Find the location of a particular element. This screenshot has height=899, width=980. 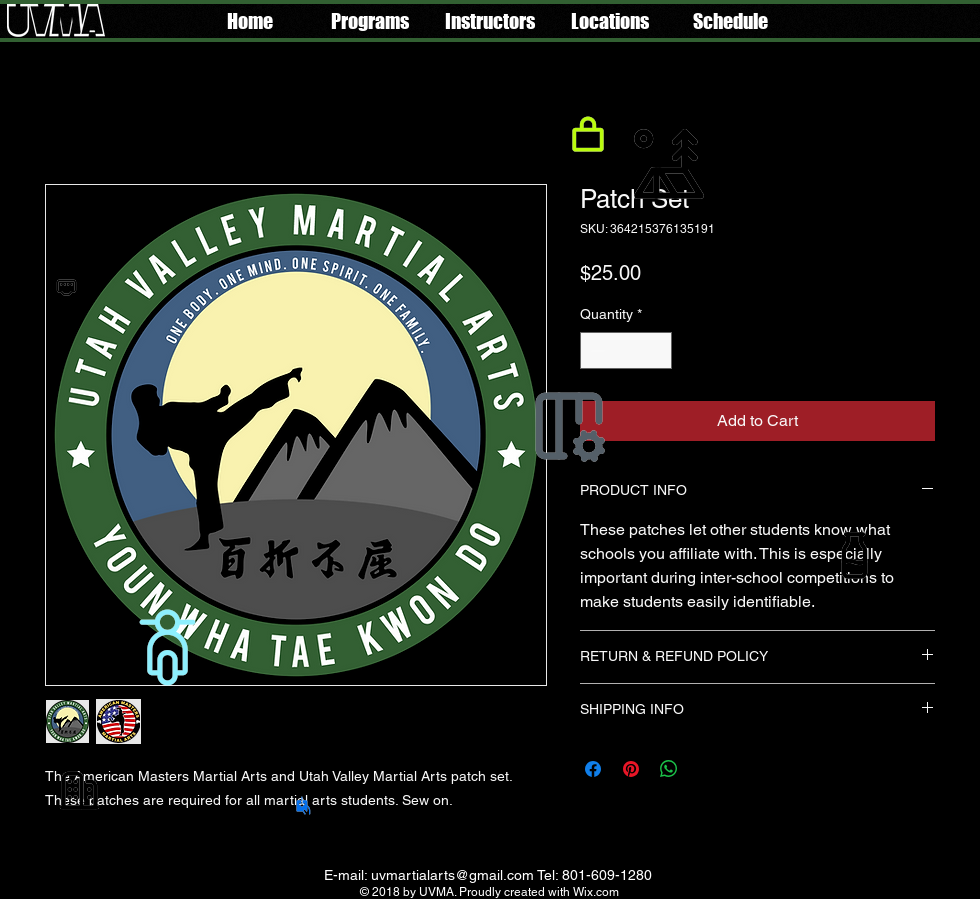

switch to day view in calendar is located at coordinates (903, 550).